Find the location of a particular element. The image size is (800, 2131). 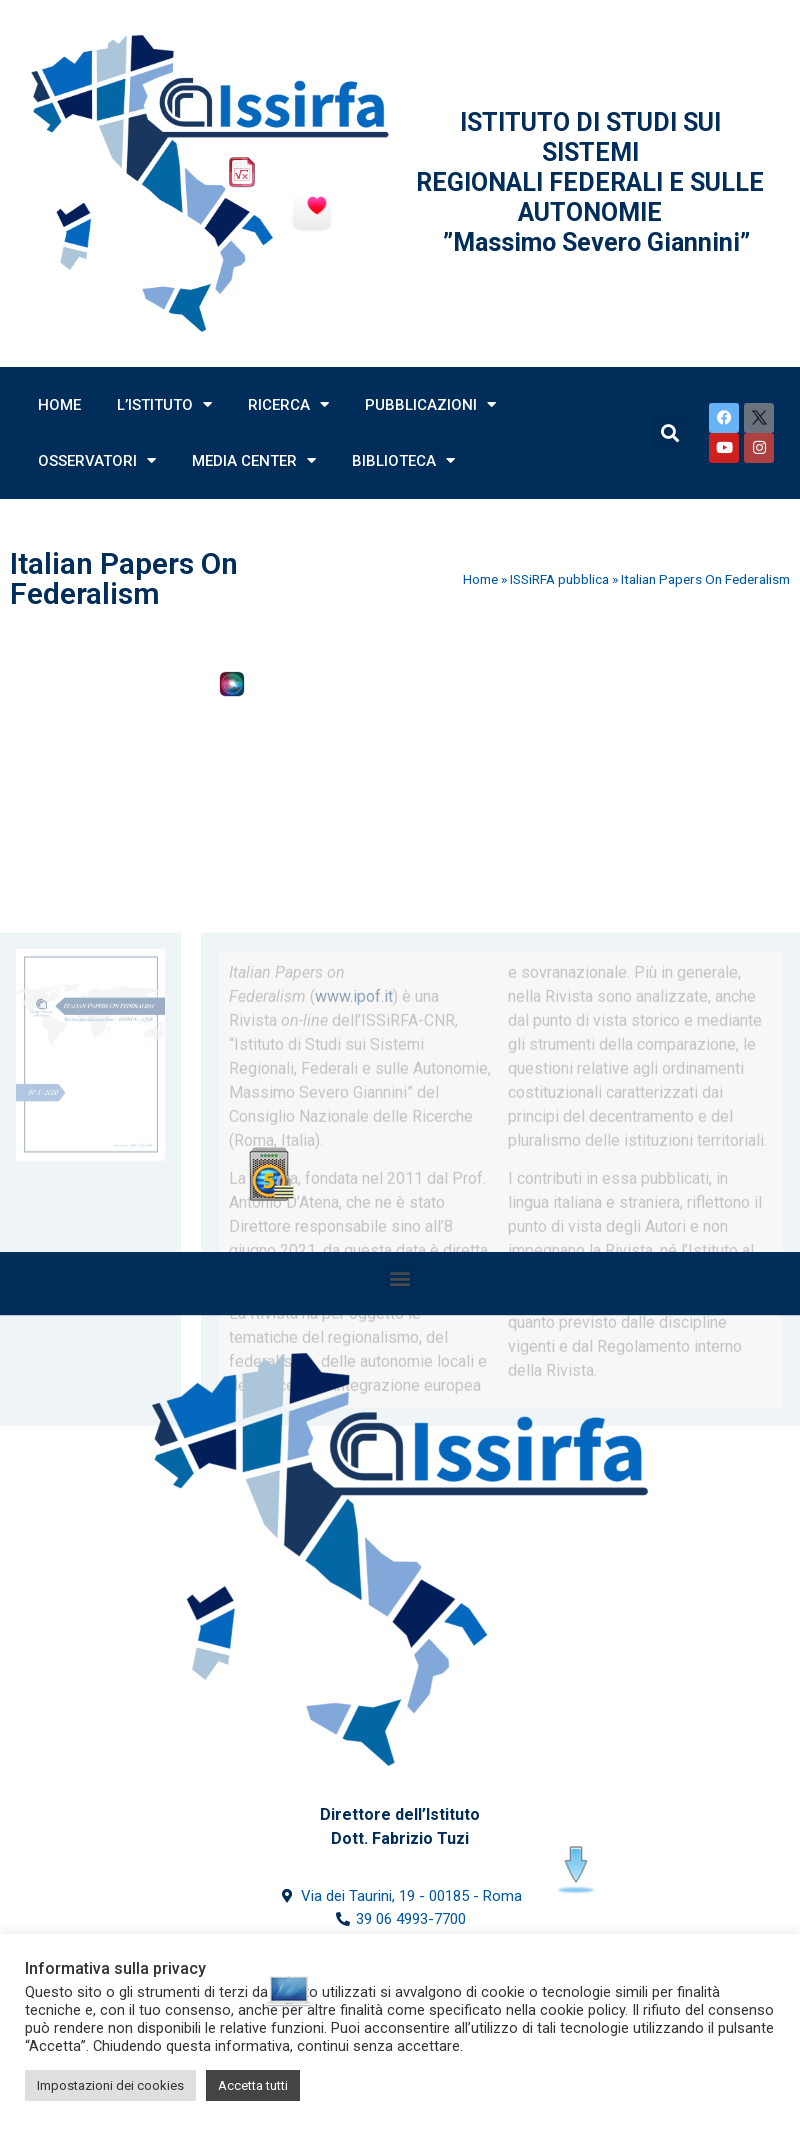

libreoffice math formula template file is located at coordinates (242, 172).